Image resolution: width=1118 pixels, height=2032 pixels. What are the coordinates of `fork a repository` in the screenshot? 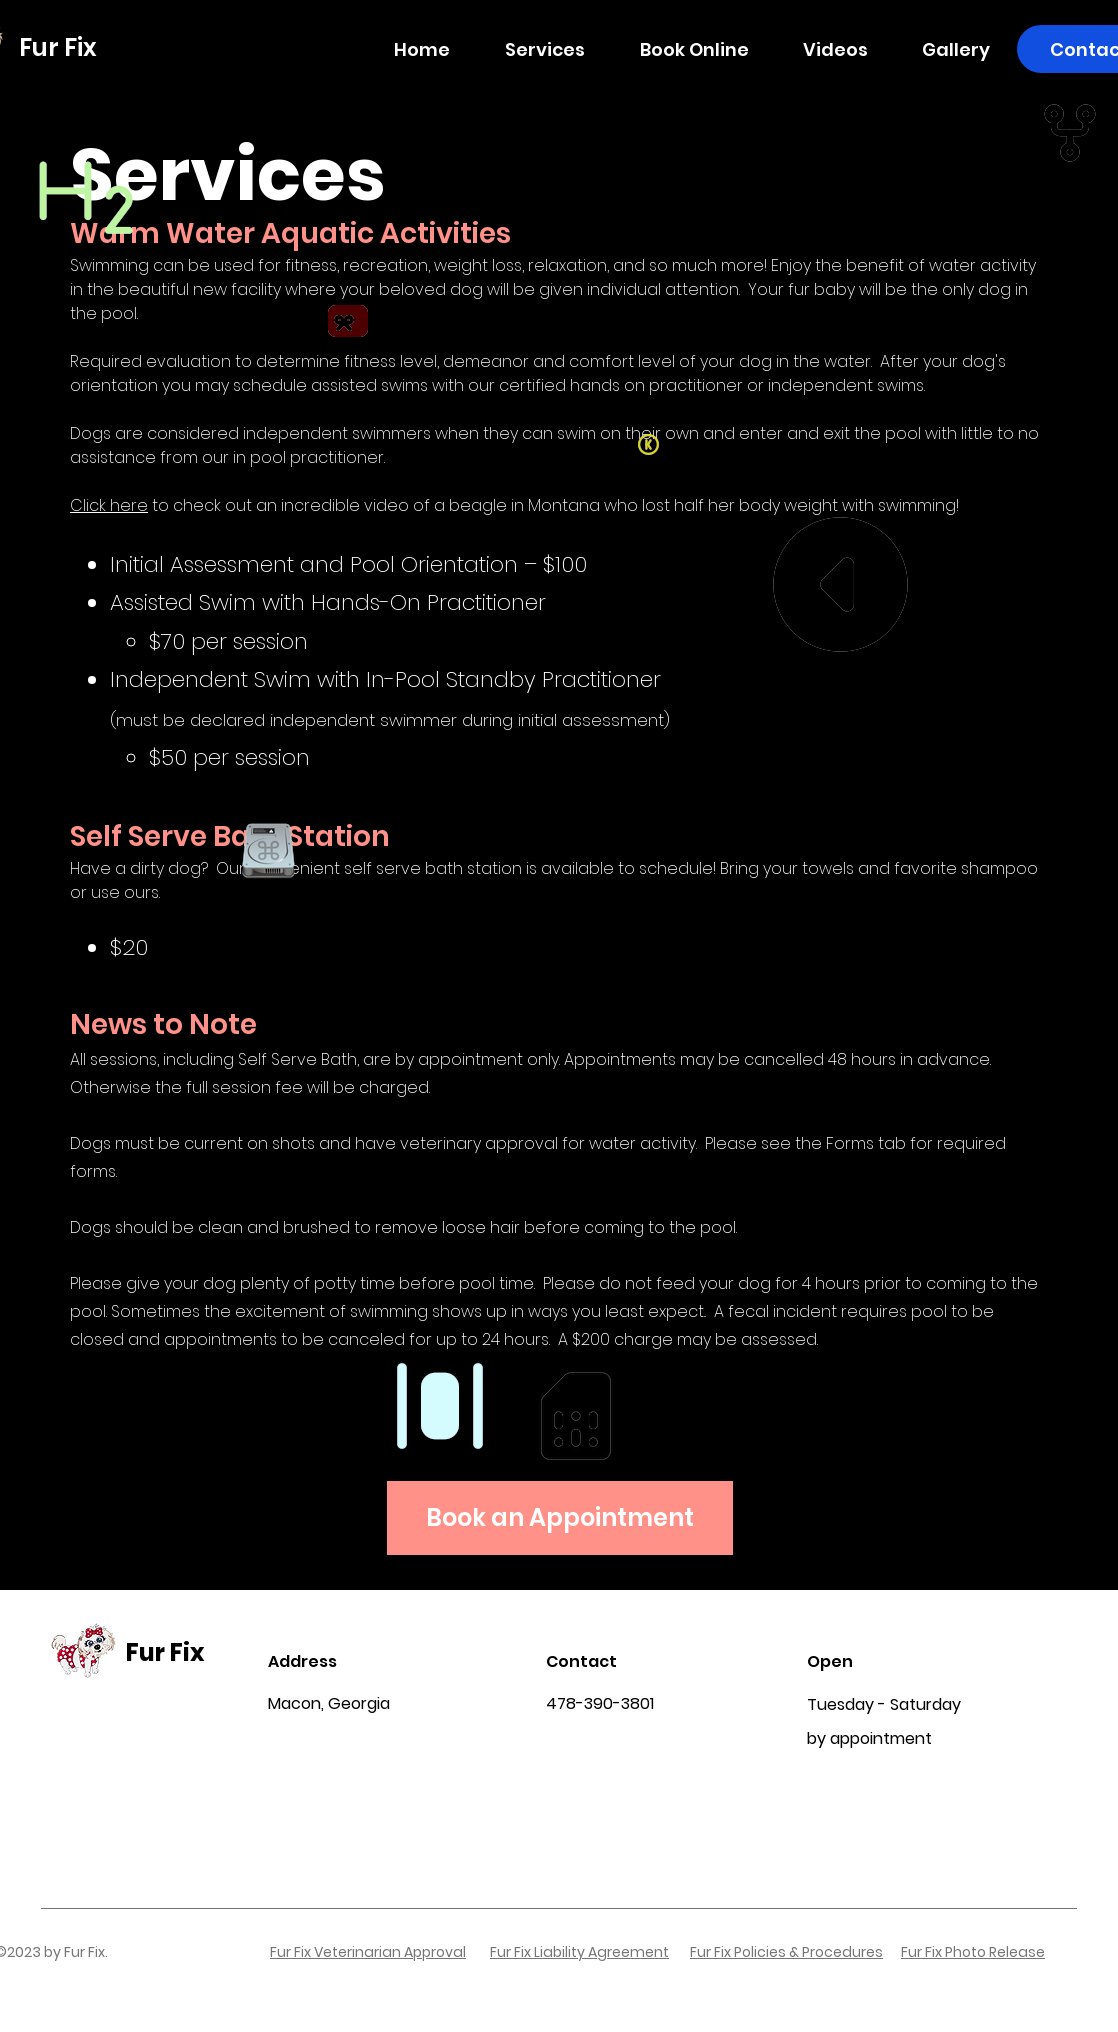 It's located at (1070, 133).